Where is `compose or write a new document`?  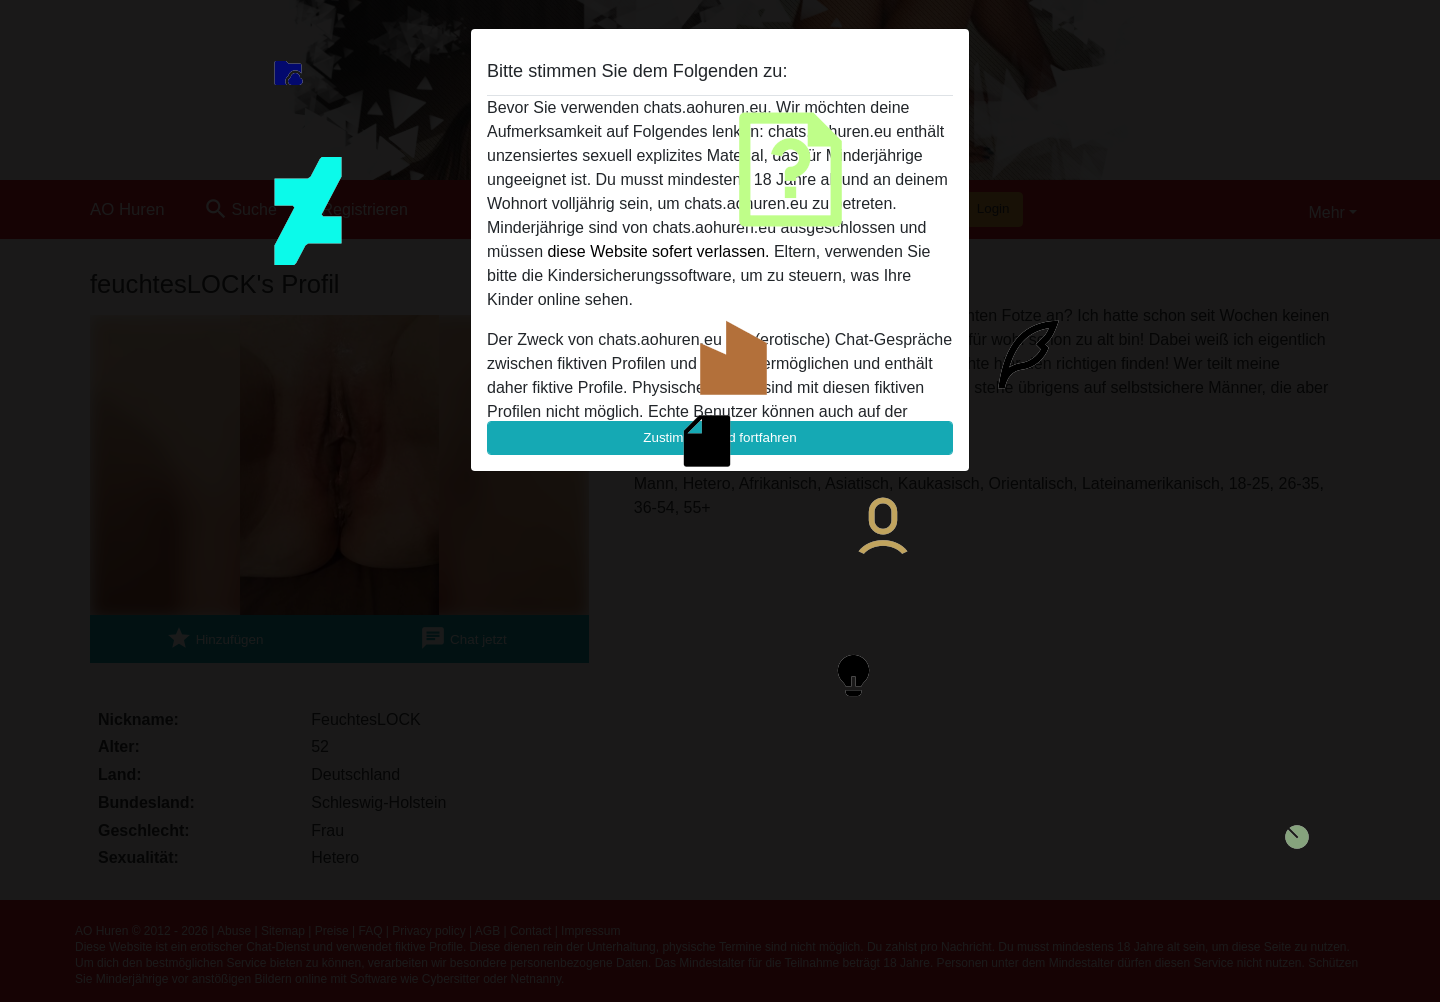 compose or write a new document is located at coordinates (1028, 354).